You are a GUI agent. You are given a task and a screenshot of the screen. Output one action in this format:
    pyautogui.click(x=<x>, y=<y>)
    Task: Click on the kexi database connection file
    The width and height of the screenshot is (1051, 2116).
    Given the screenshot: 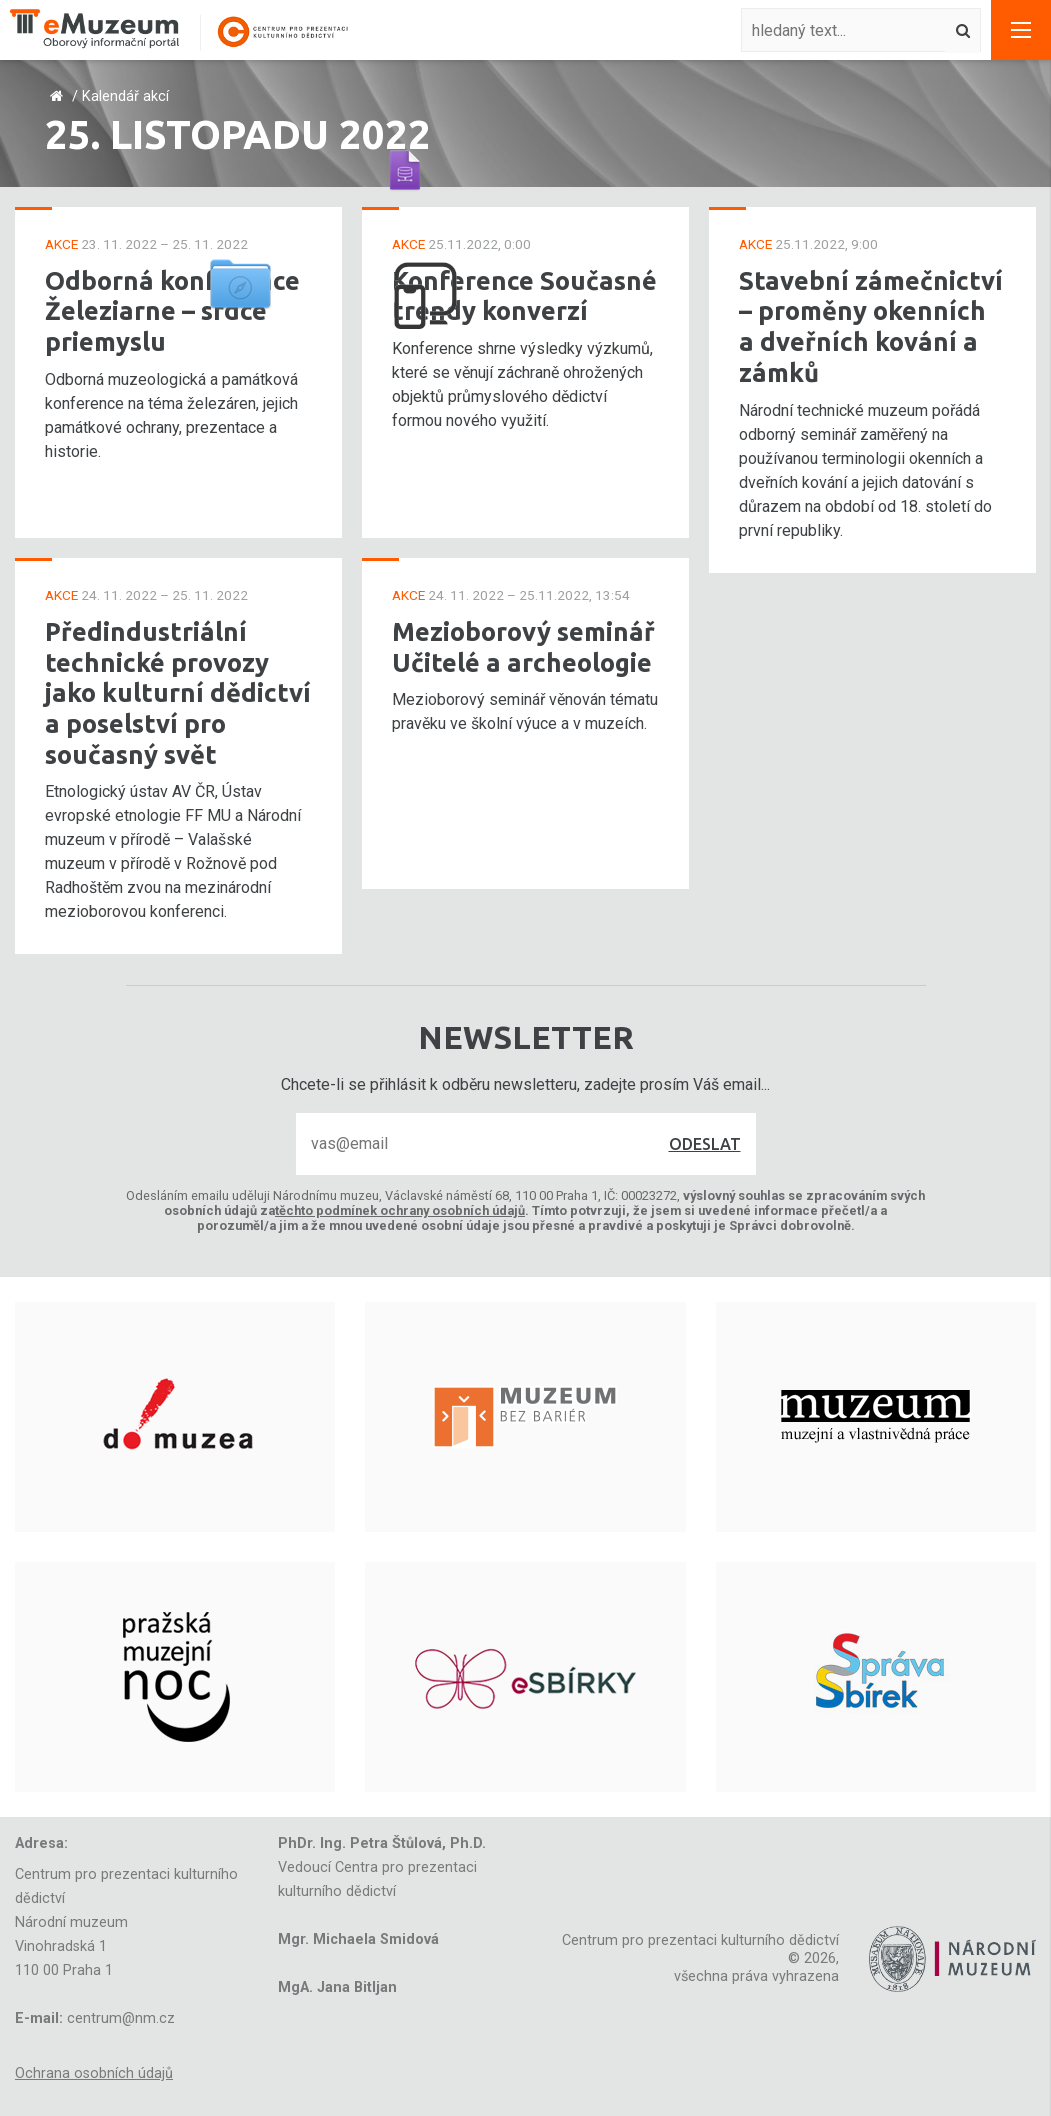 What is the action you would take?
    pyautogui.click(x=405, y=171)
    